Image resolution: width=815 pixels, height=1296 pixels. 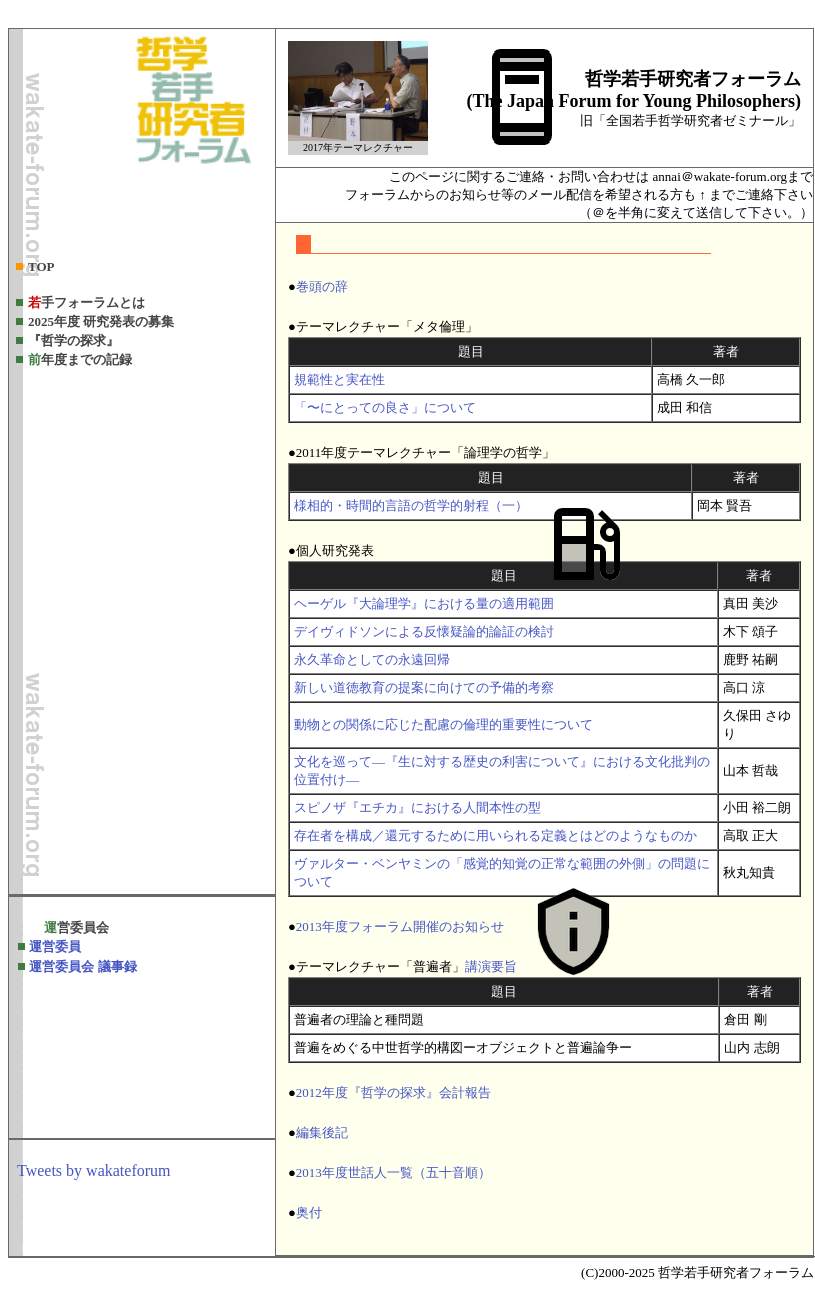 What do you see at coordinates (573, 931) in the screenshot?
I see `view privacy policy or information` at bounding box center [573, 931].